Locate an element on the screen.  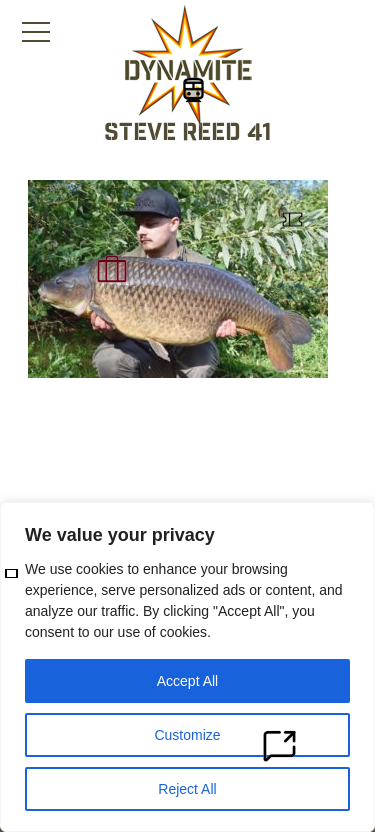
get subway or metro directions is located at coordinates (193, 90).